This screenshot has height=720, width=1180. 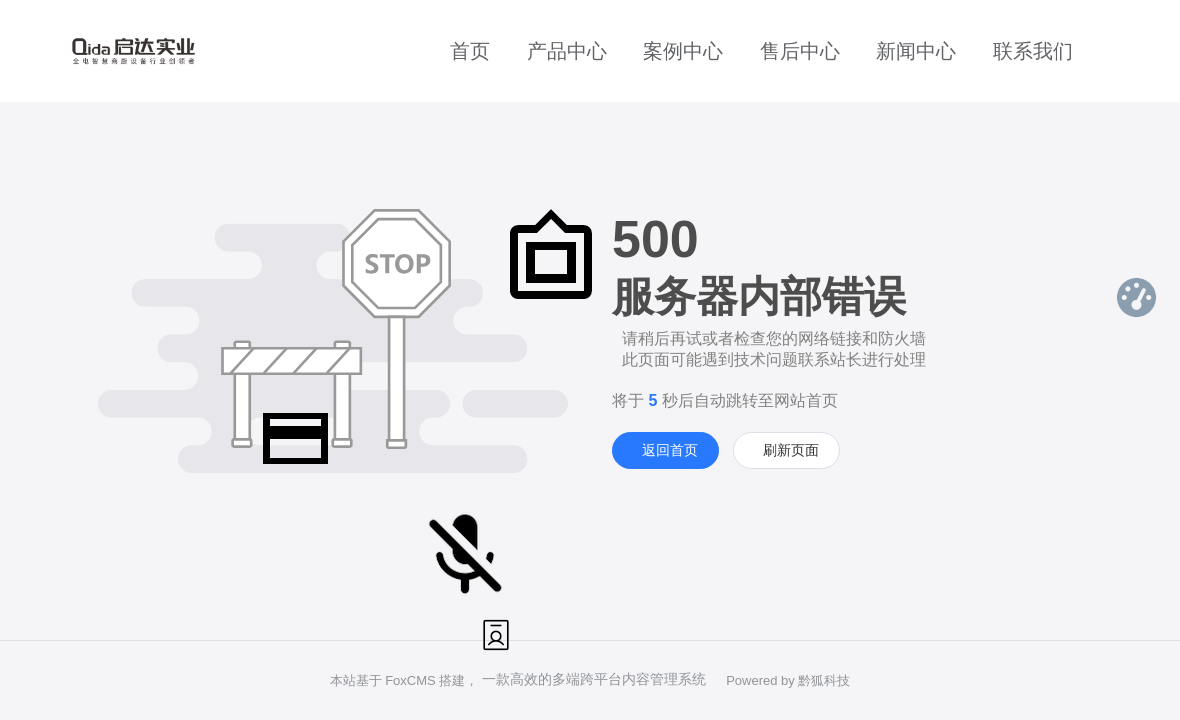 What do you see at coordinates (295, 438) in the screenshot?
I see `access payment methods` at bounding box center [295, 438].